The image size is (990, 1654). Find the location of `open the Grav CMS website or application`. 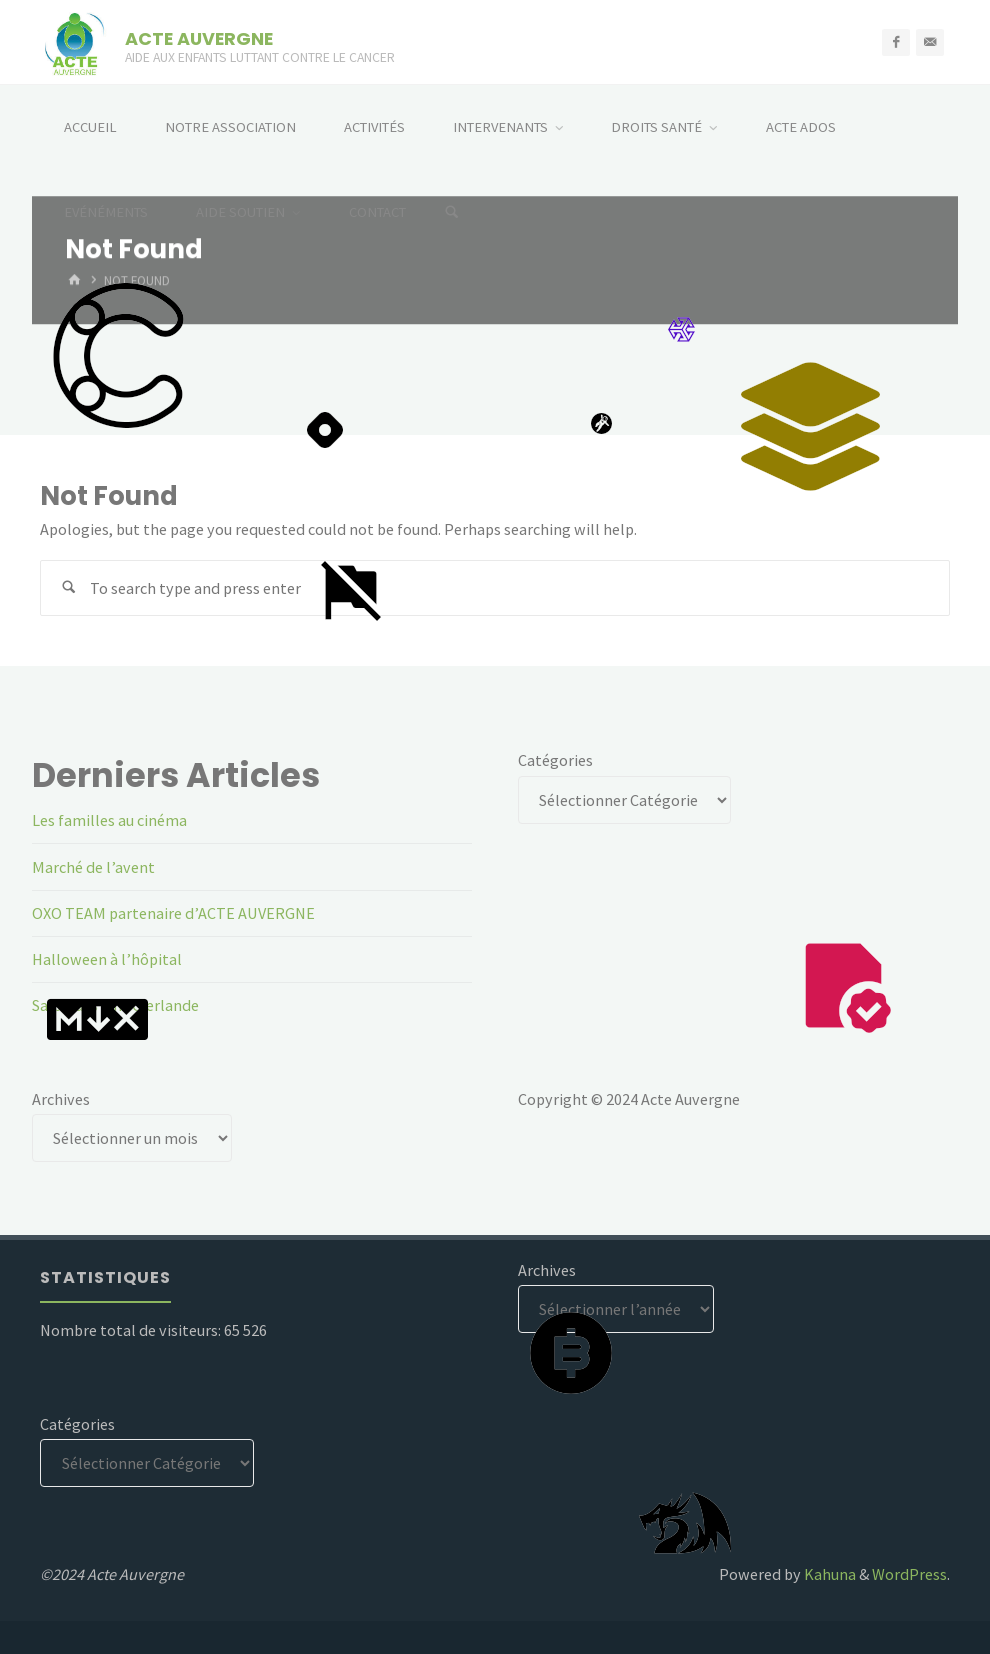

open the Grav CMS website or application is located at coordinates (601, 423).